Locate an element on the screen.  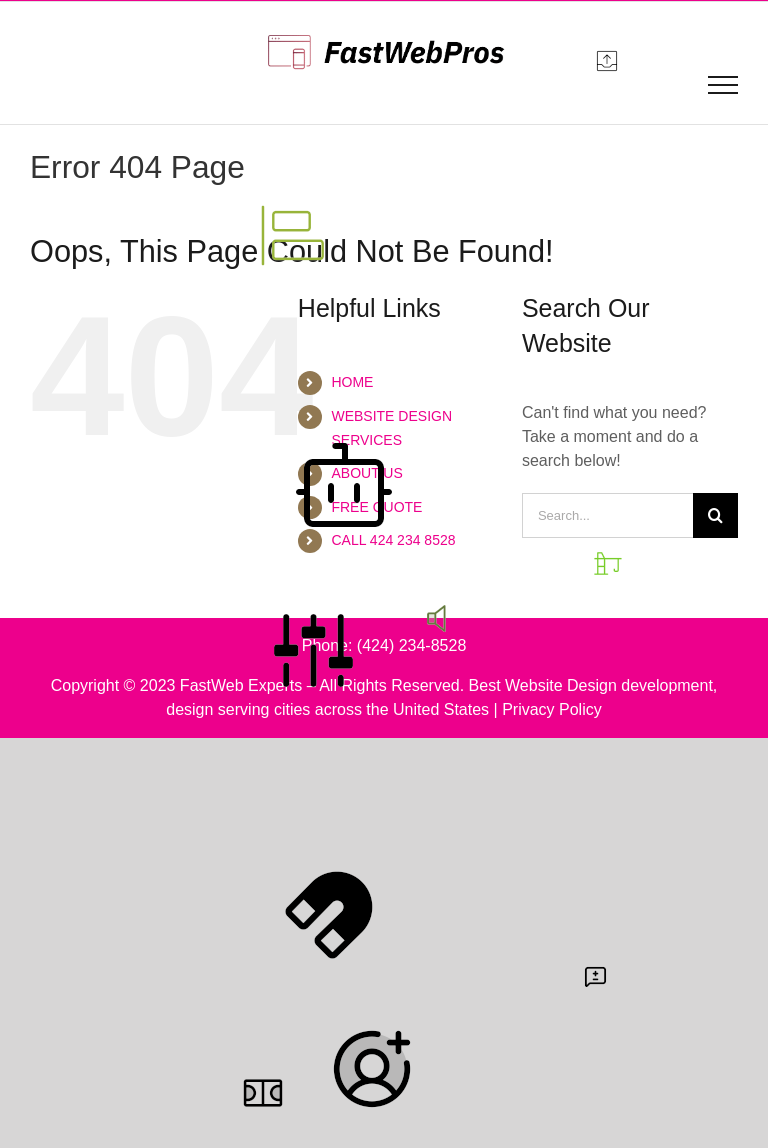
speaker with no audio output is located at coordinates (441, 618).